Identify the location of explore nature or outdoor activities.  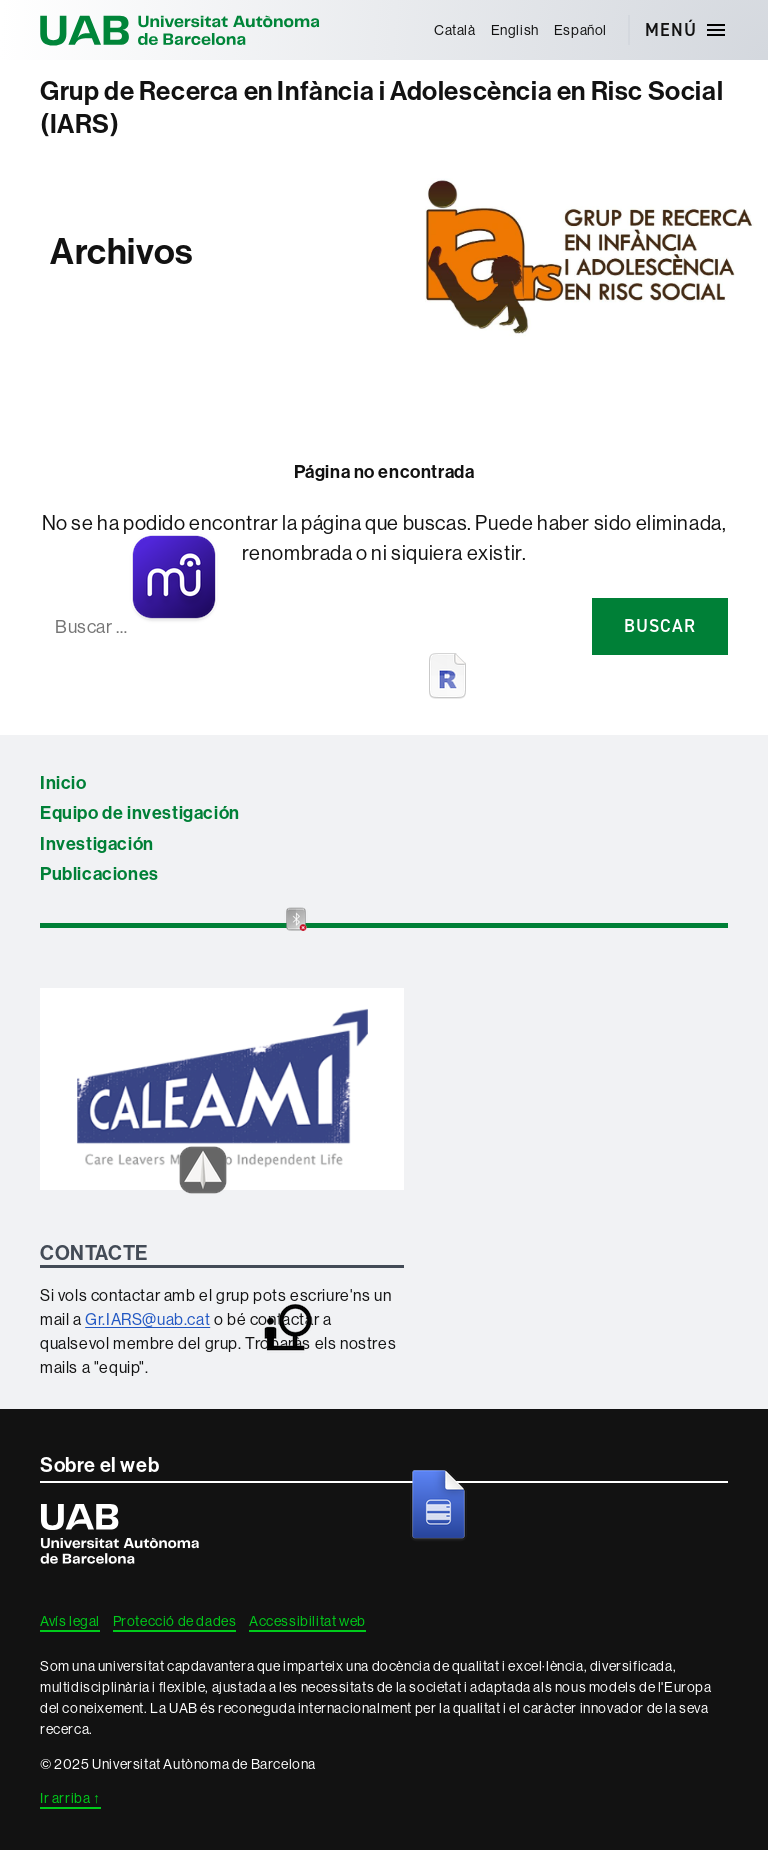
(288, 1327).